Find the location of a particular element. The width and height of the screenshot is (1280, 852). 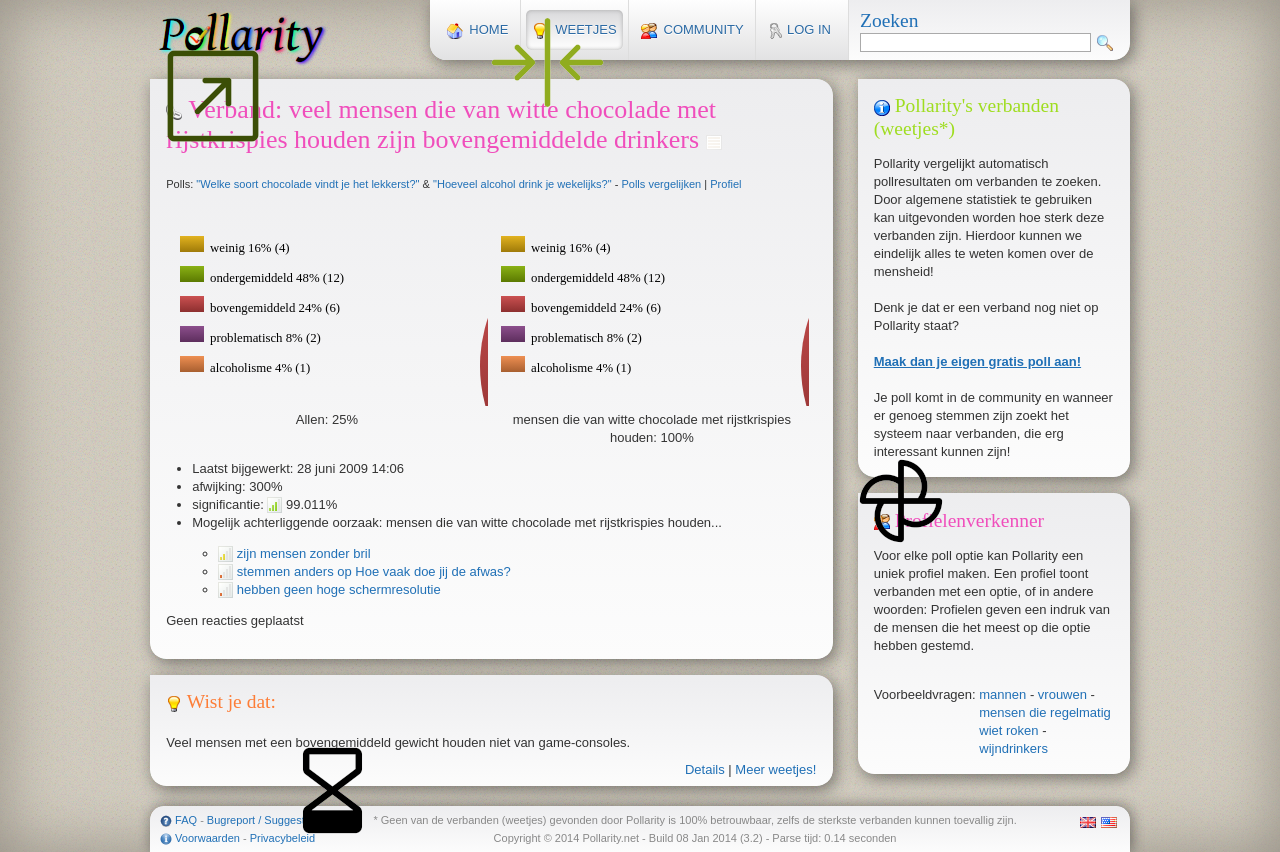

open link in new window is located at coordinates (213, 96).